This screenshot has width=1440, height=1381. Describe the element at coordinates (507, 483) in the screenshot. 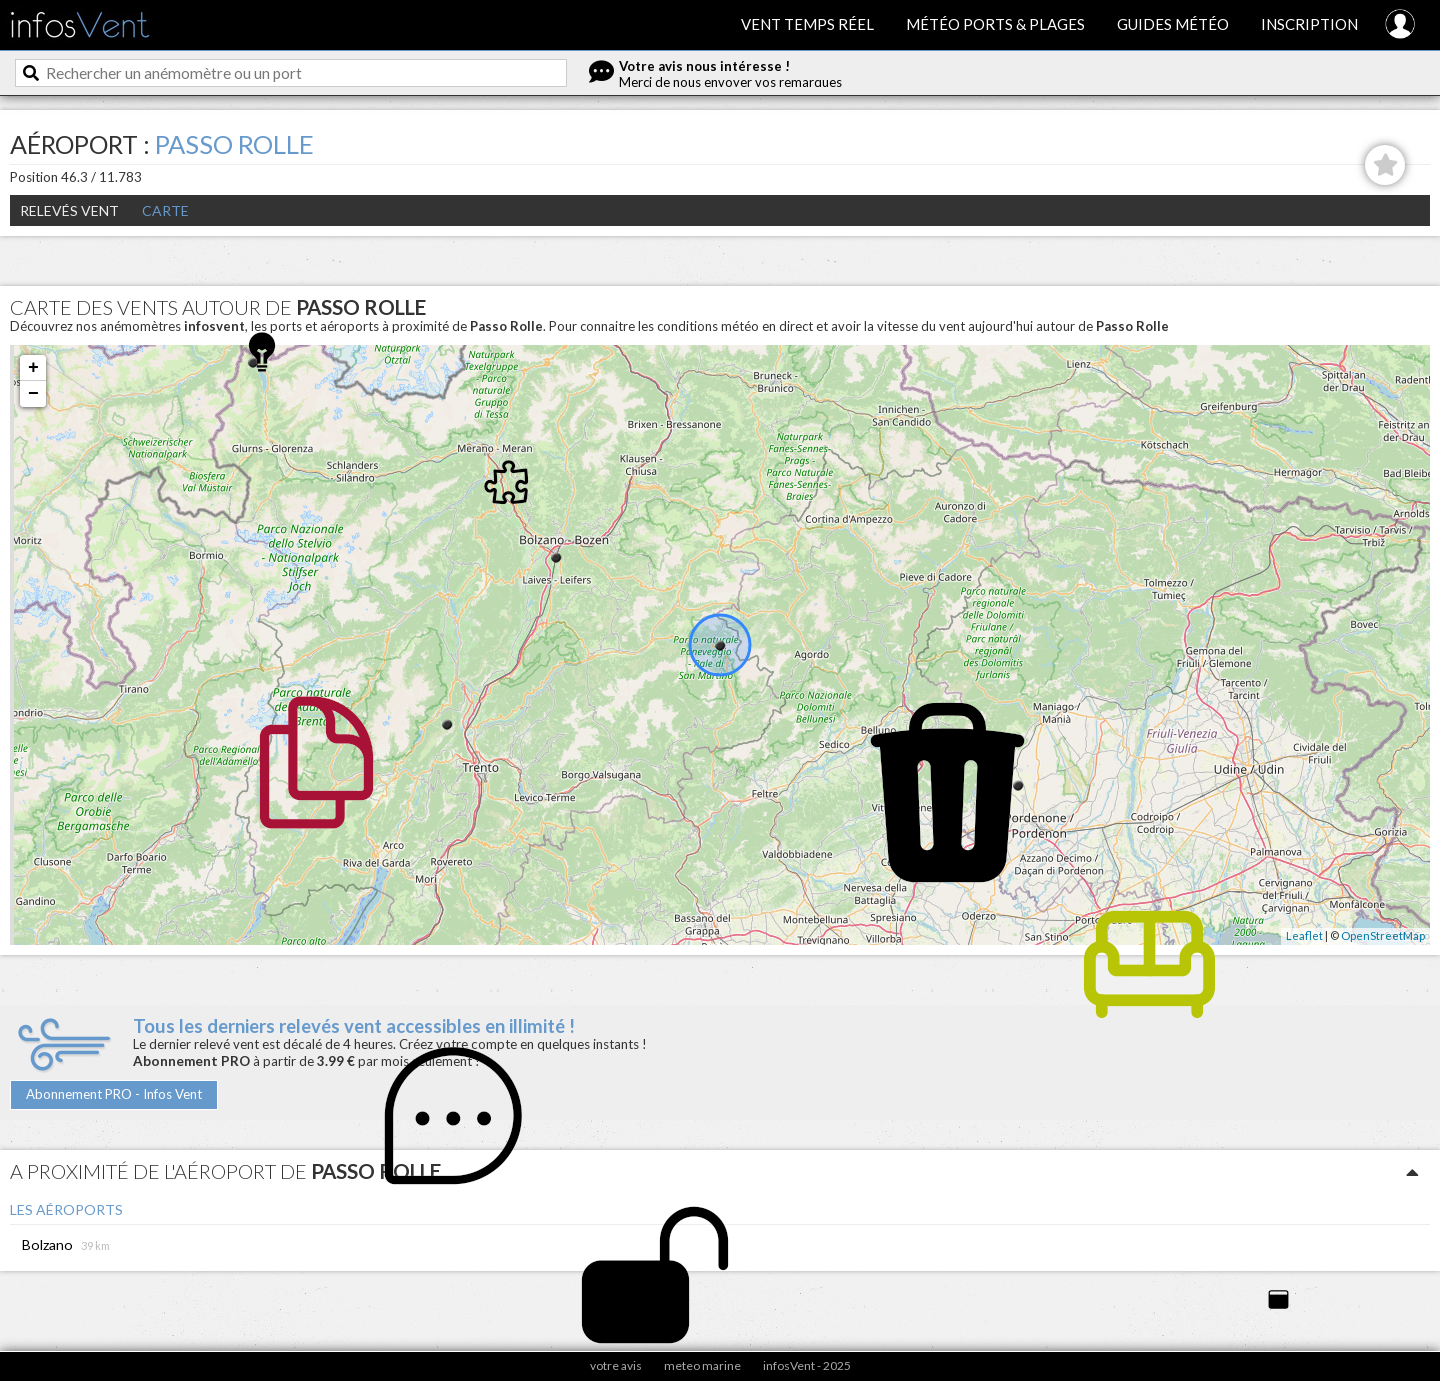

I see `access plugins or extensions` at that location.